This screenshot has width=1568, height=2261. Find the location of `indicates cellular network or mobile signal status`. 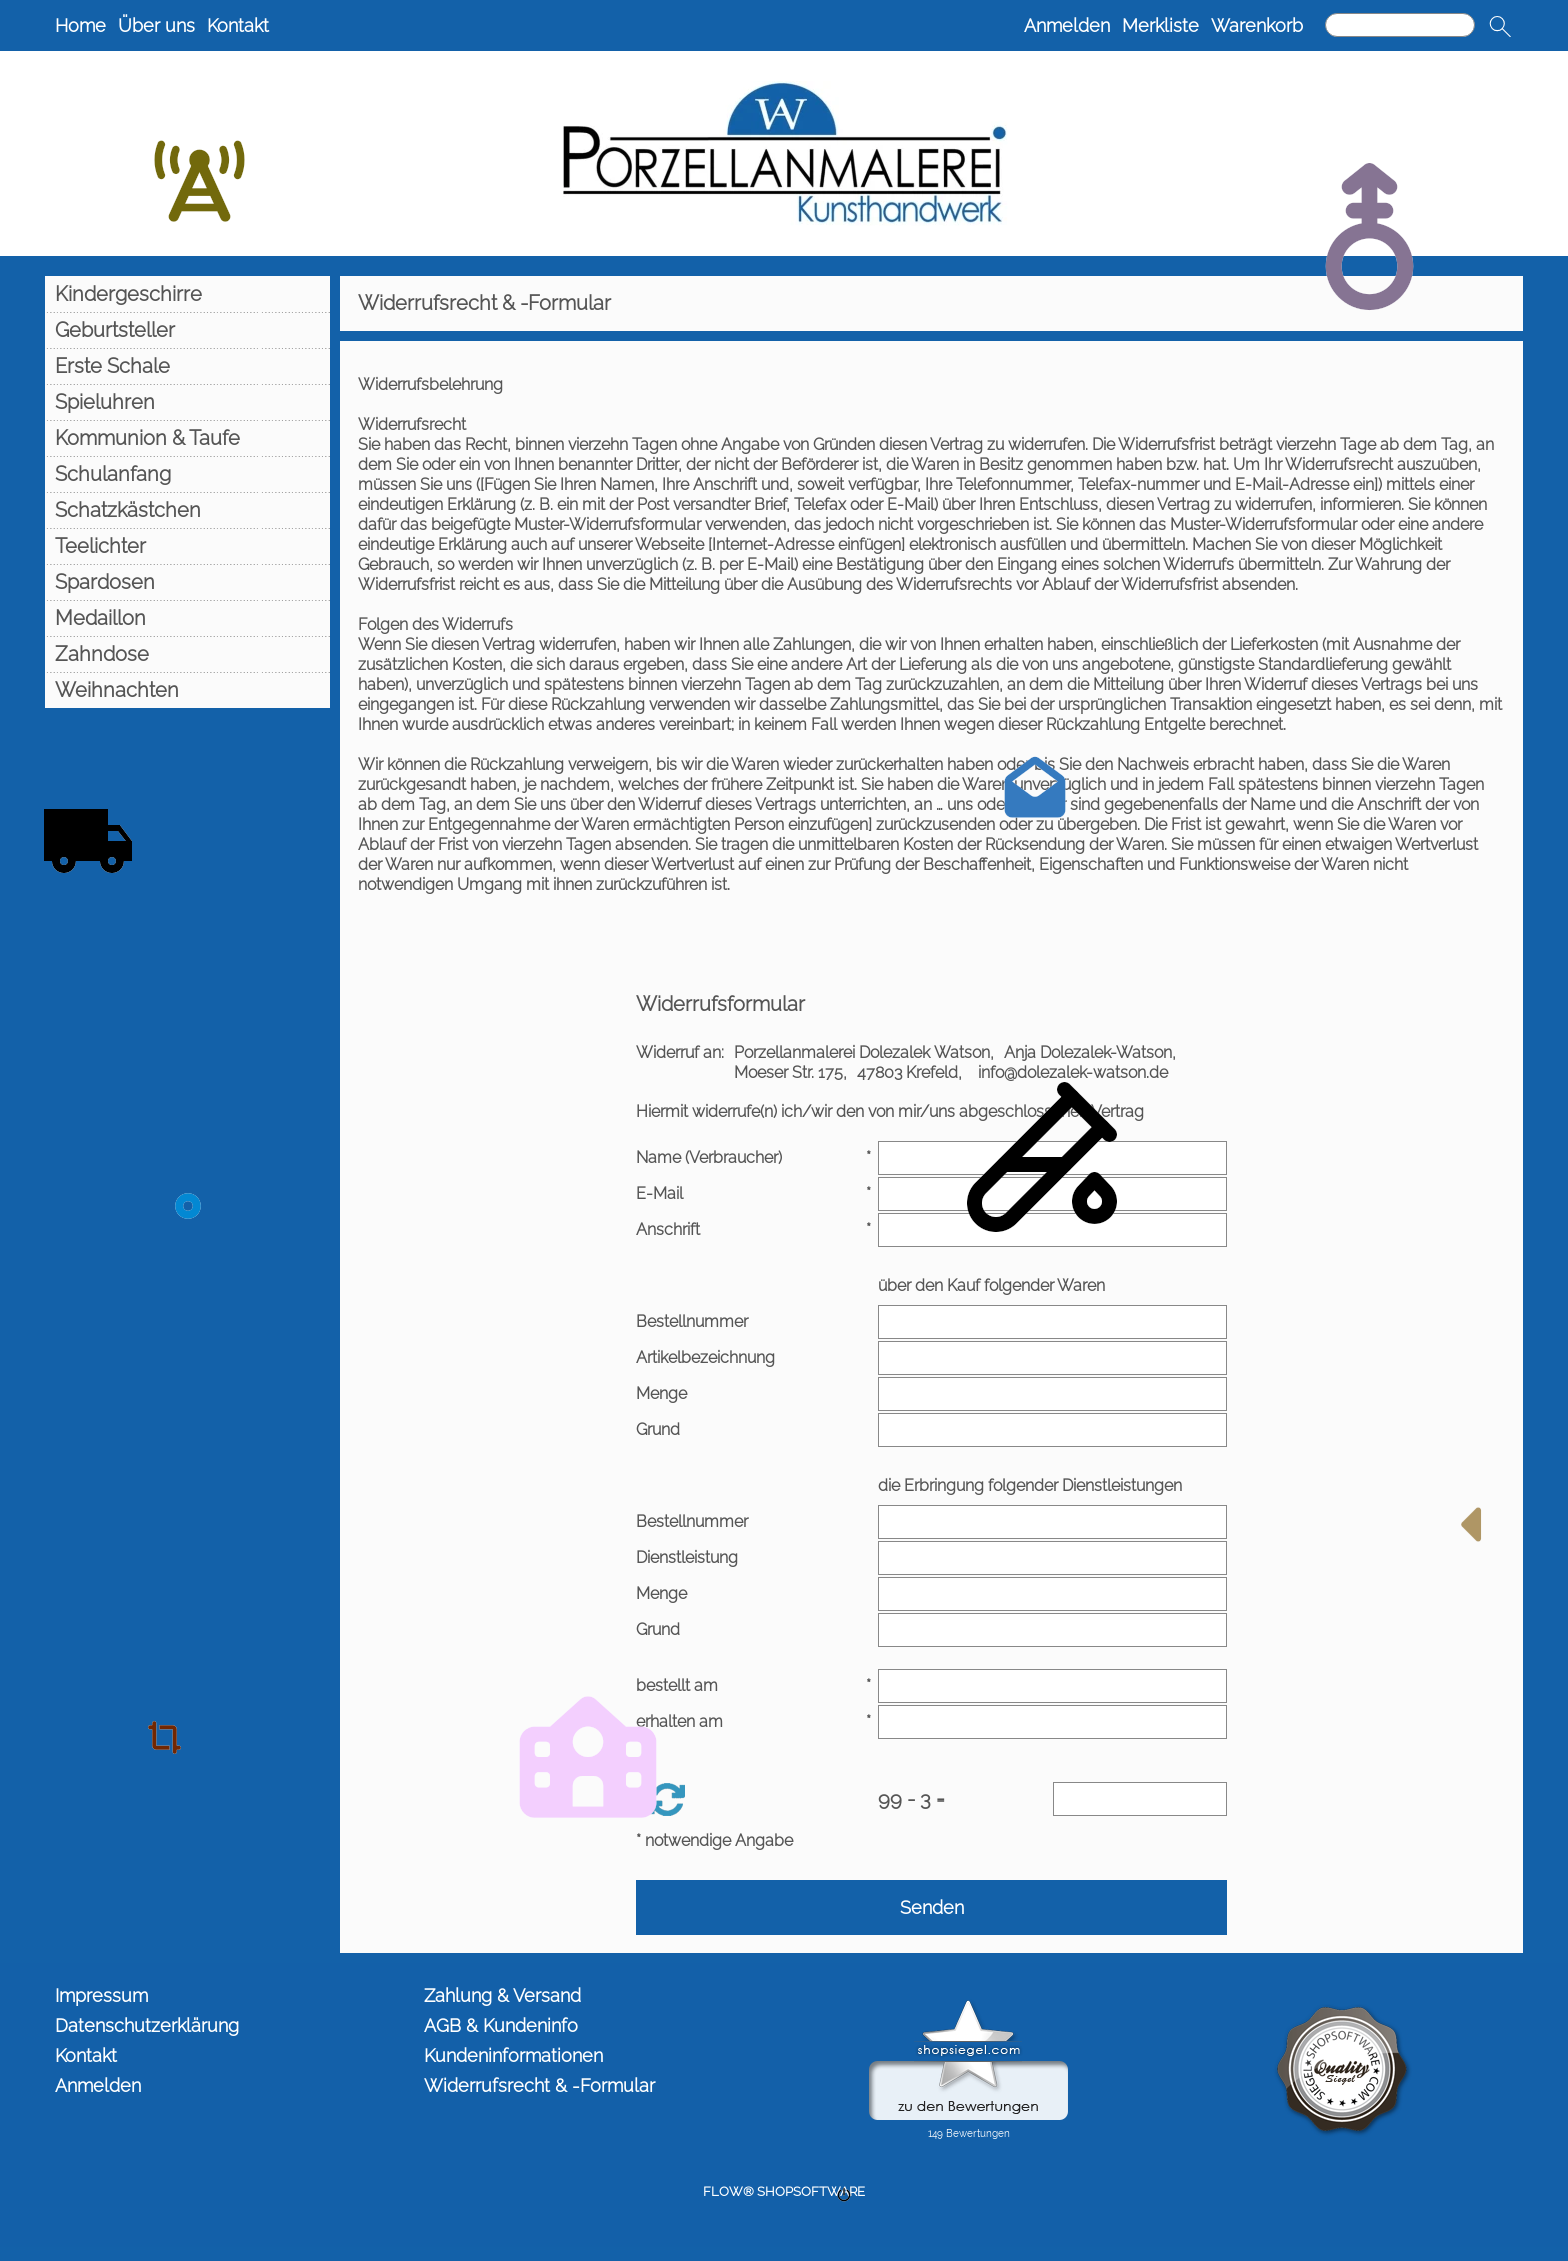

indicates cellular network or mobile signal status is located at coordinates (199, 180).